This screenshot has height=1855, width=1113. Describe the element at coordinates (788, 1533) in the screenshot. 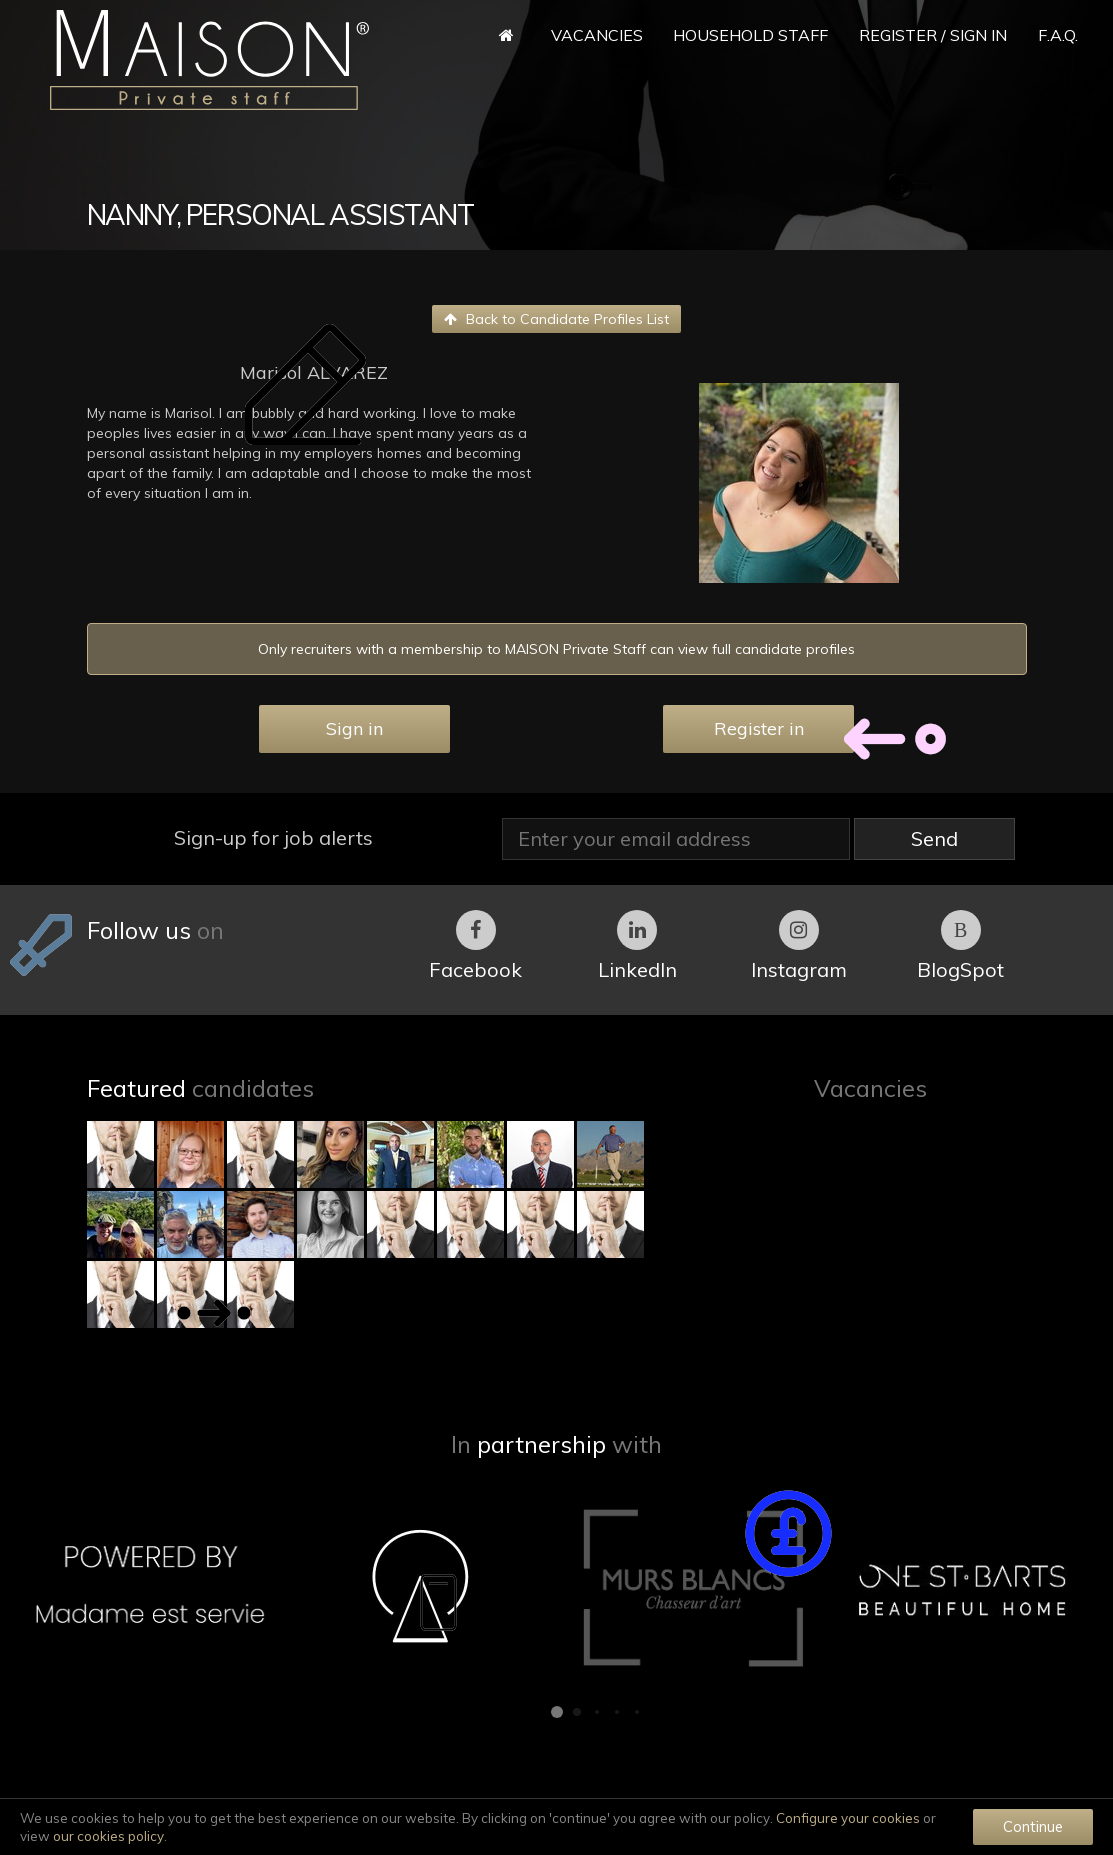

I see `view balance in british pounds` at that location.